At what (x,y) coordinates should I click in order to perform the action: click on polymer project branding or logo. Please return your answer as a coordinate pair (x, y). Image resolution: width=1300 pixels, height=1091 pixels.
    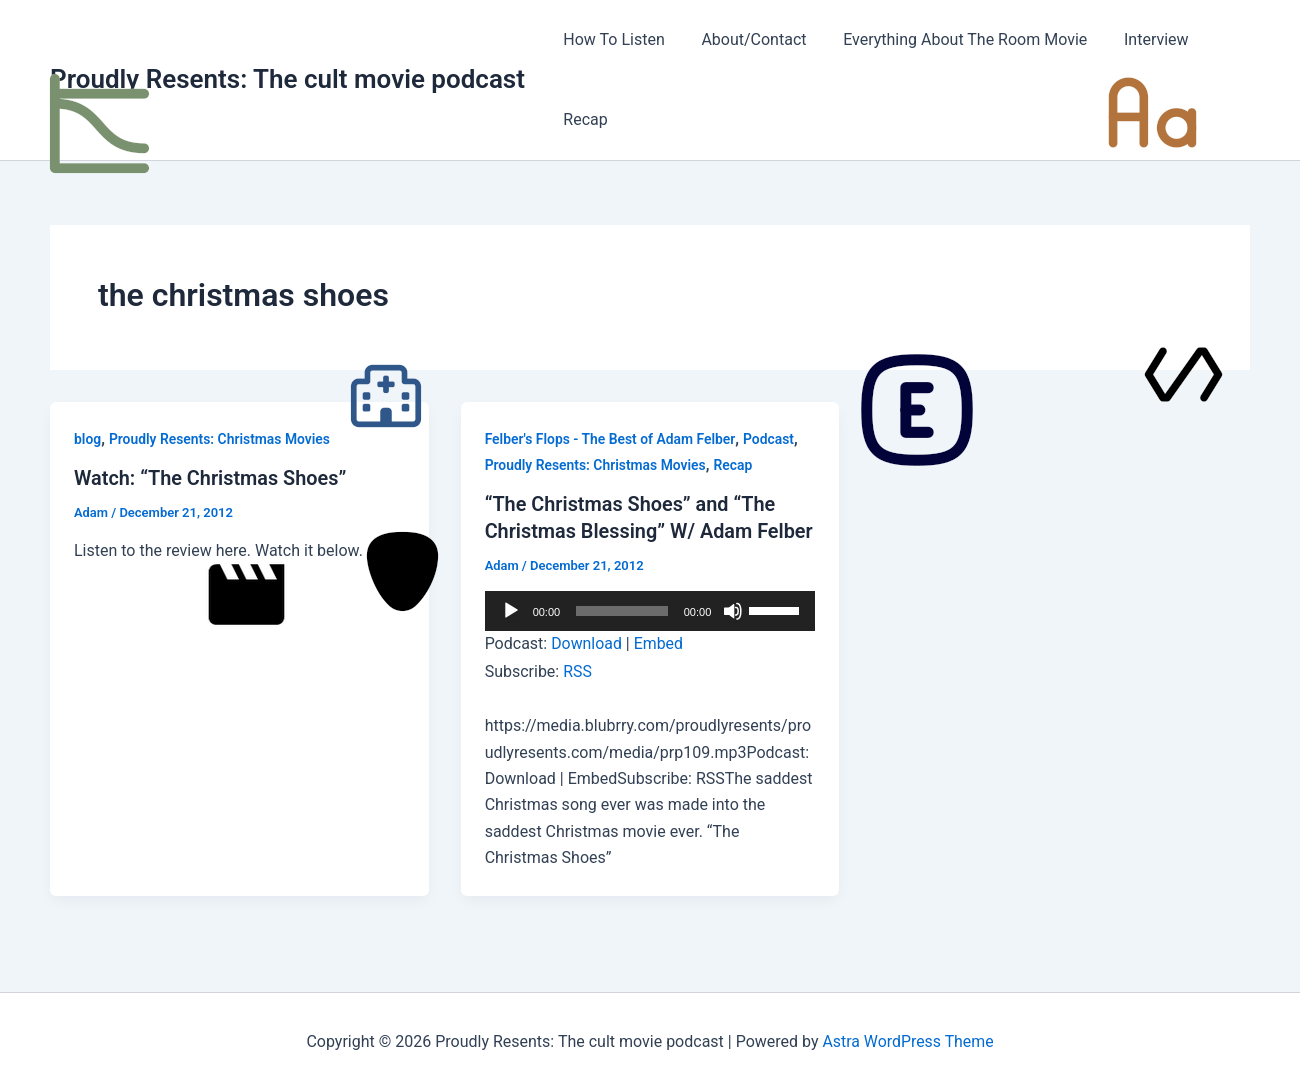
    Looking at the image, I should click on (1183, 374).